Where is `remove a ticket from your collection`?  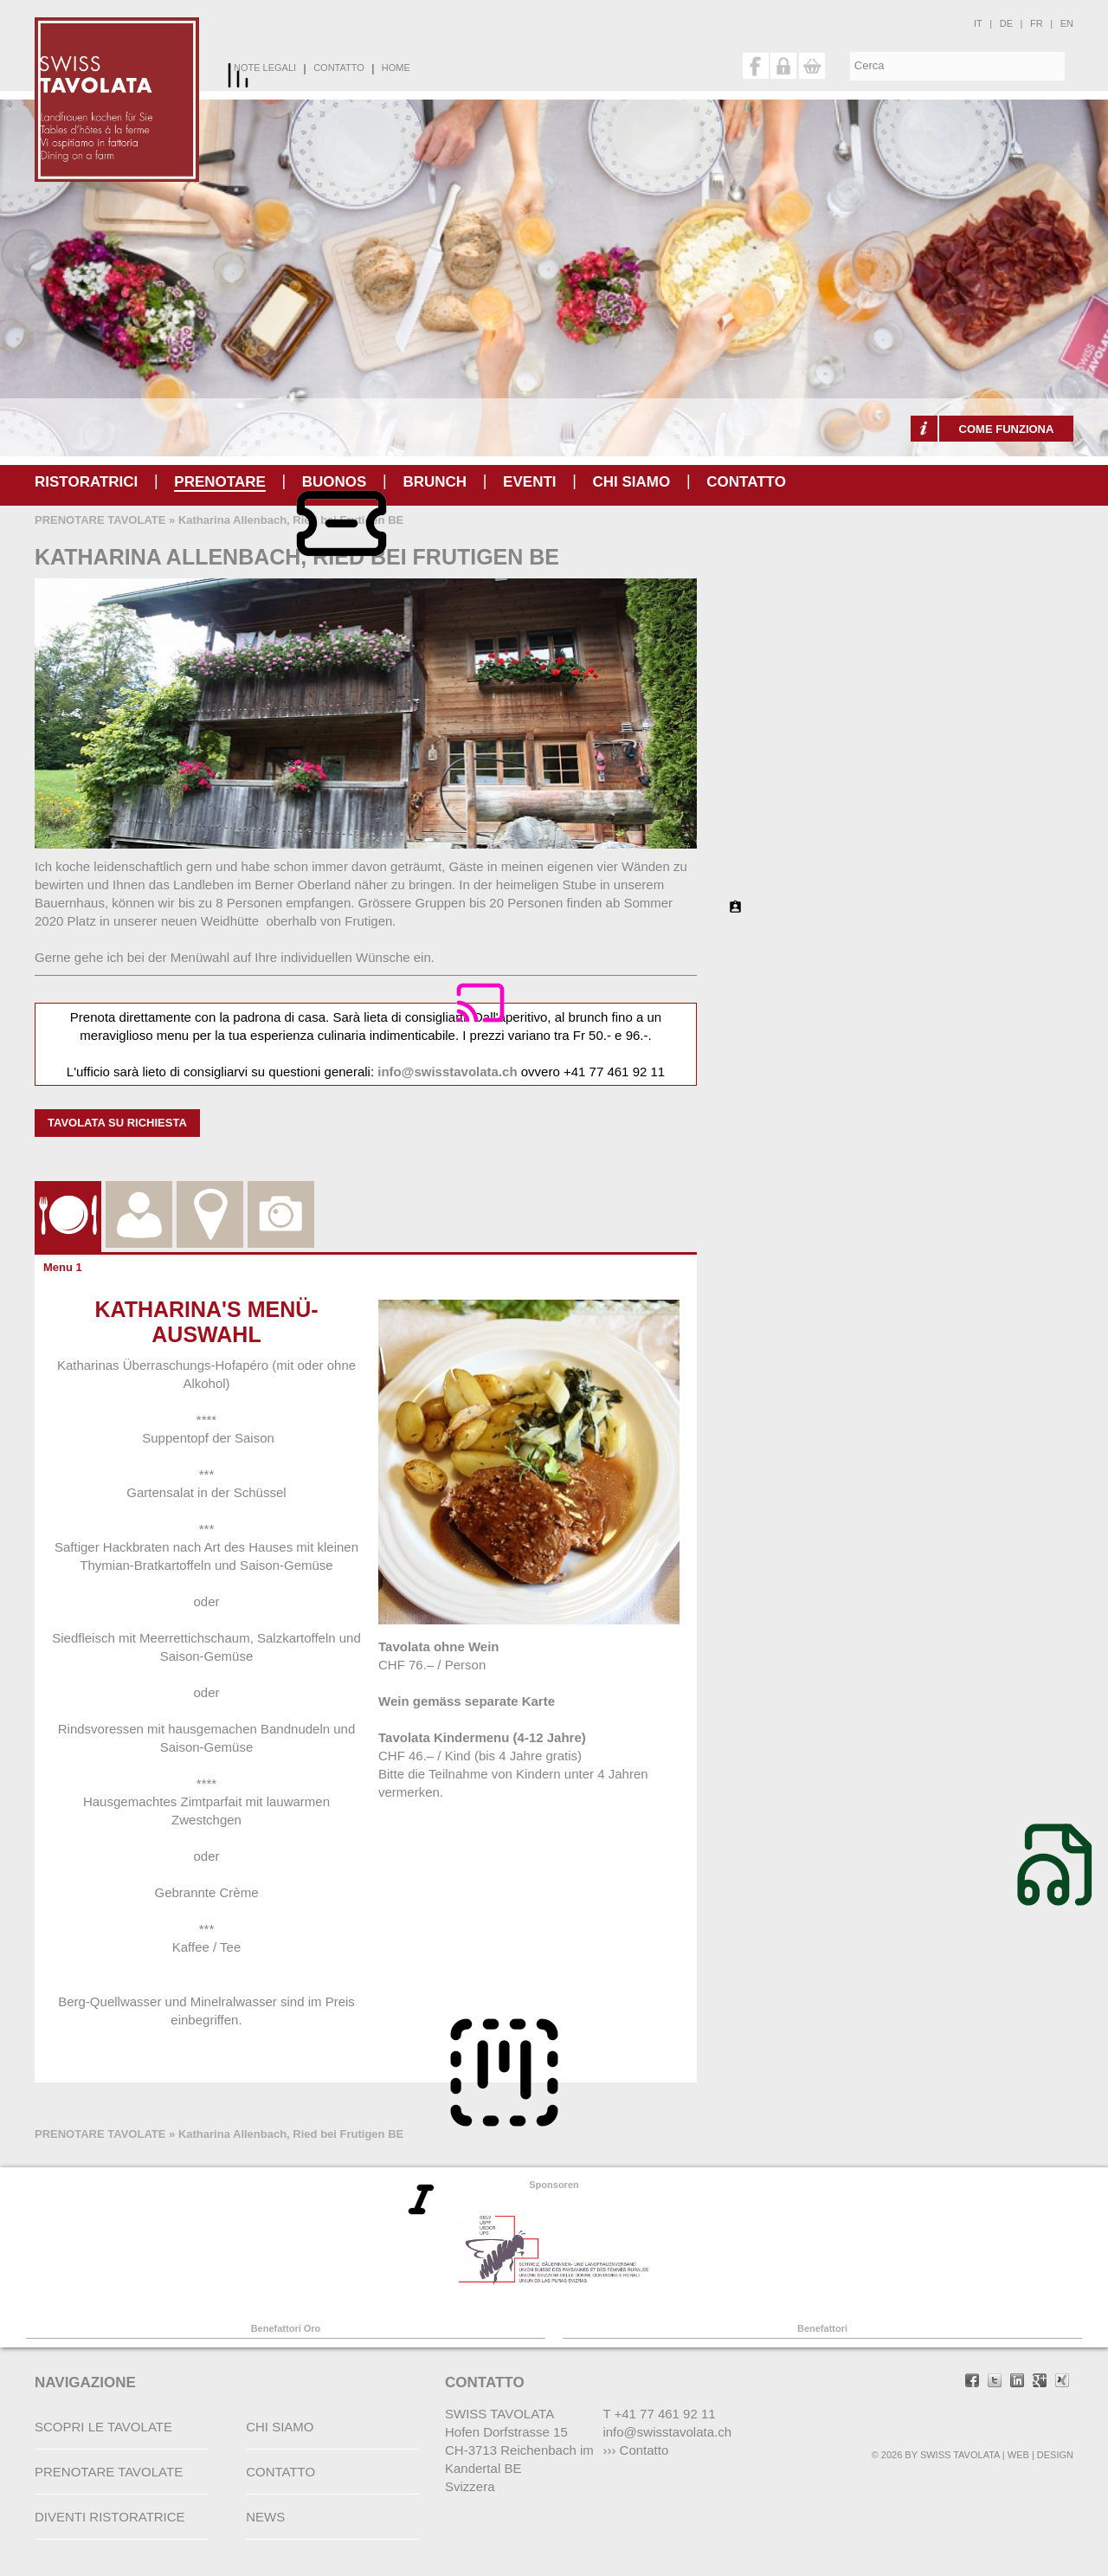 remove a ticket from your collection is located at coordinates (341, 523).